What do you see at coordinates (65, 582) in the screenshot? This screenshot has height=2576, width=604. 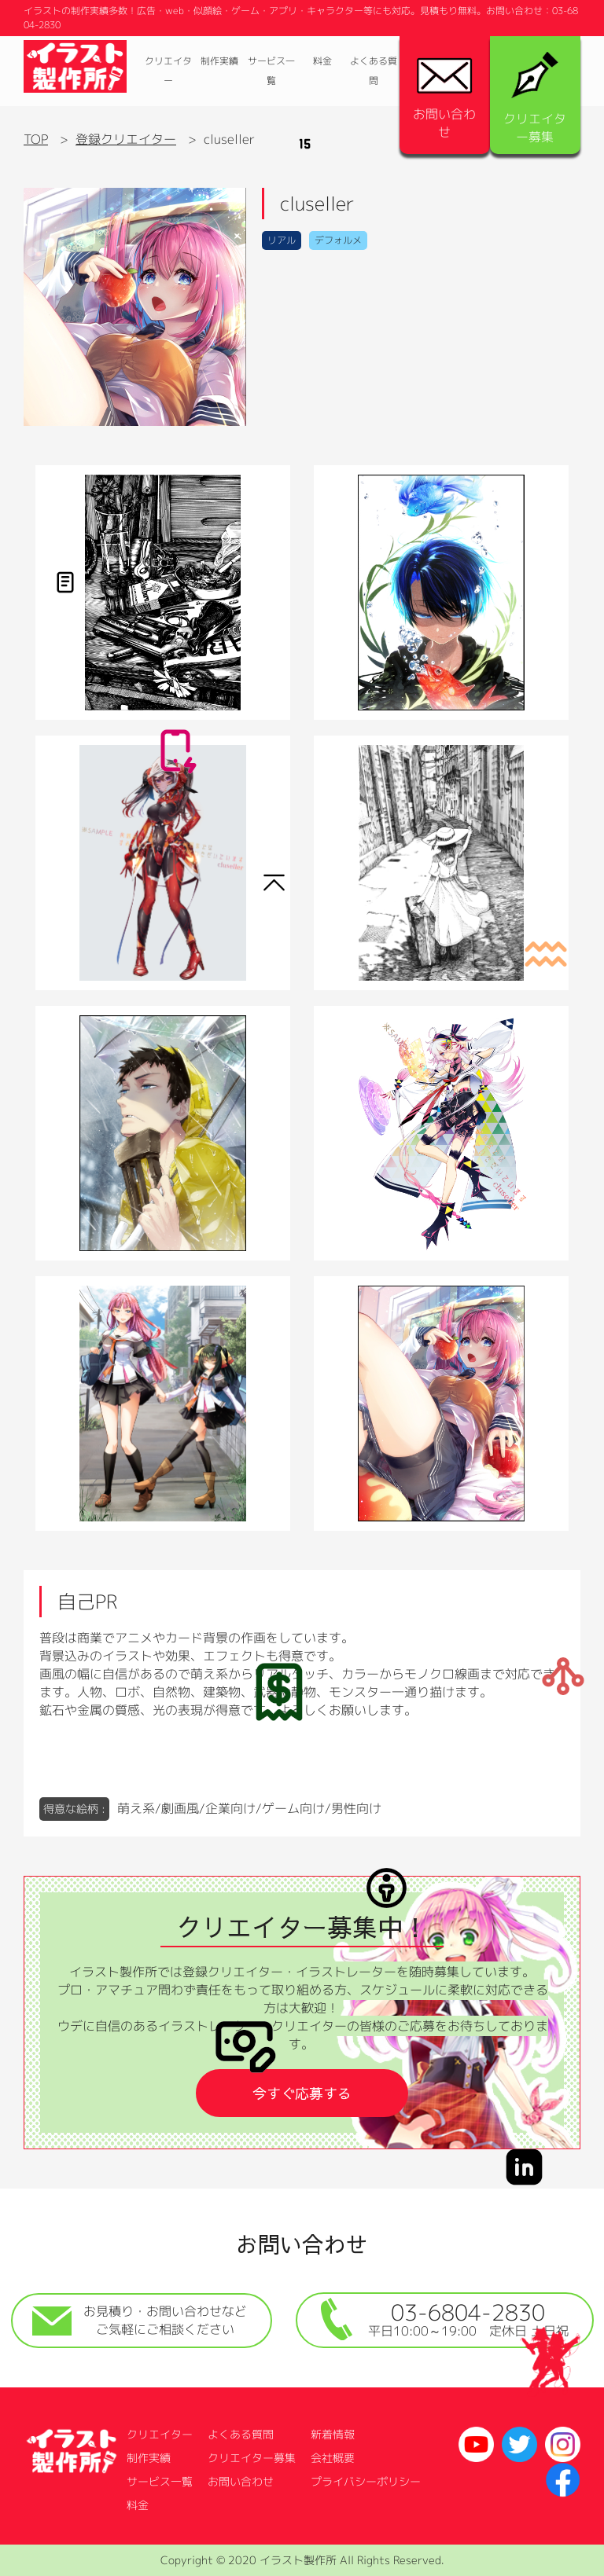 I see `view your notes` at bounding box center [65, 582].